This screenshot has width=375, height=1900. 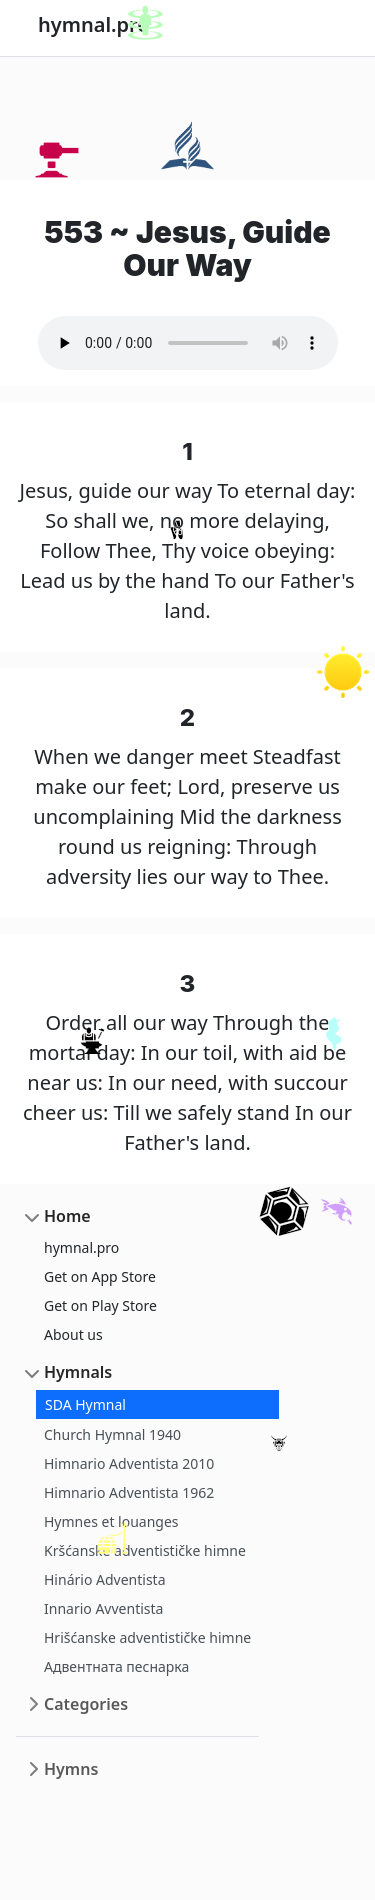 What do you see at coordinates (279, 1443) in the screenshot?
I see `select oni character or avatar` at bounding box center [279, 1443].